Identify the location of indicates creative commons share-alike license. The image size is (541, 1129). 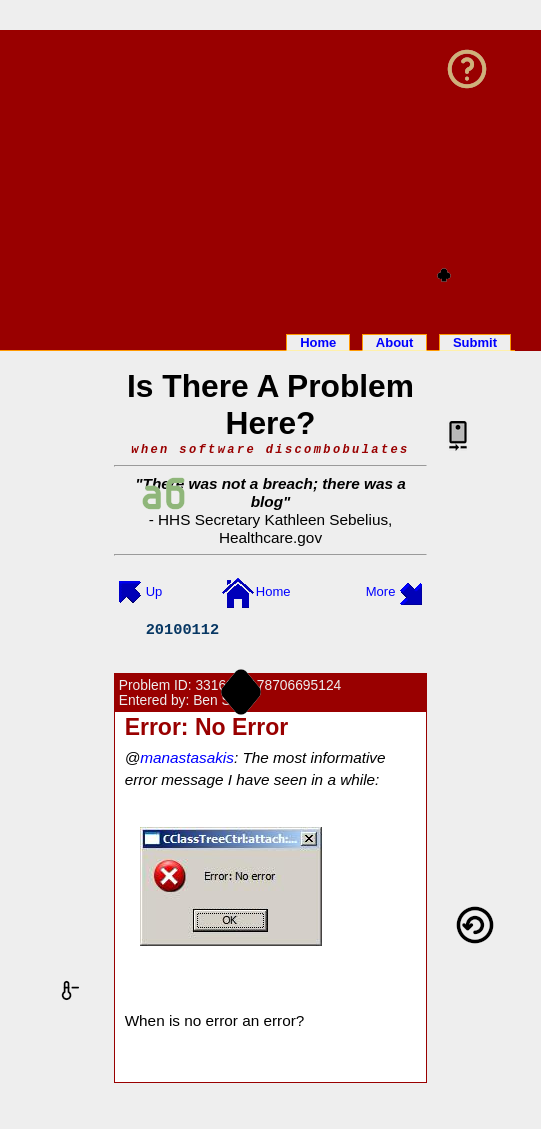
(475, 925).